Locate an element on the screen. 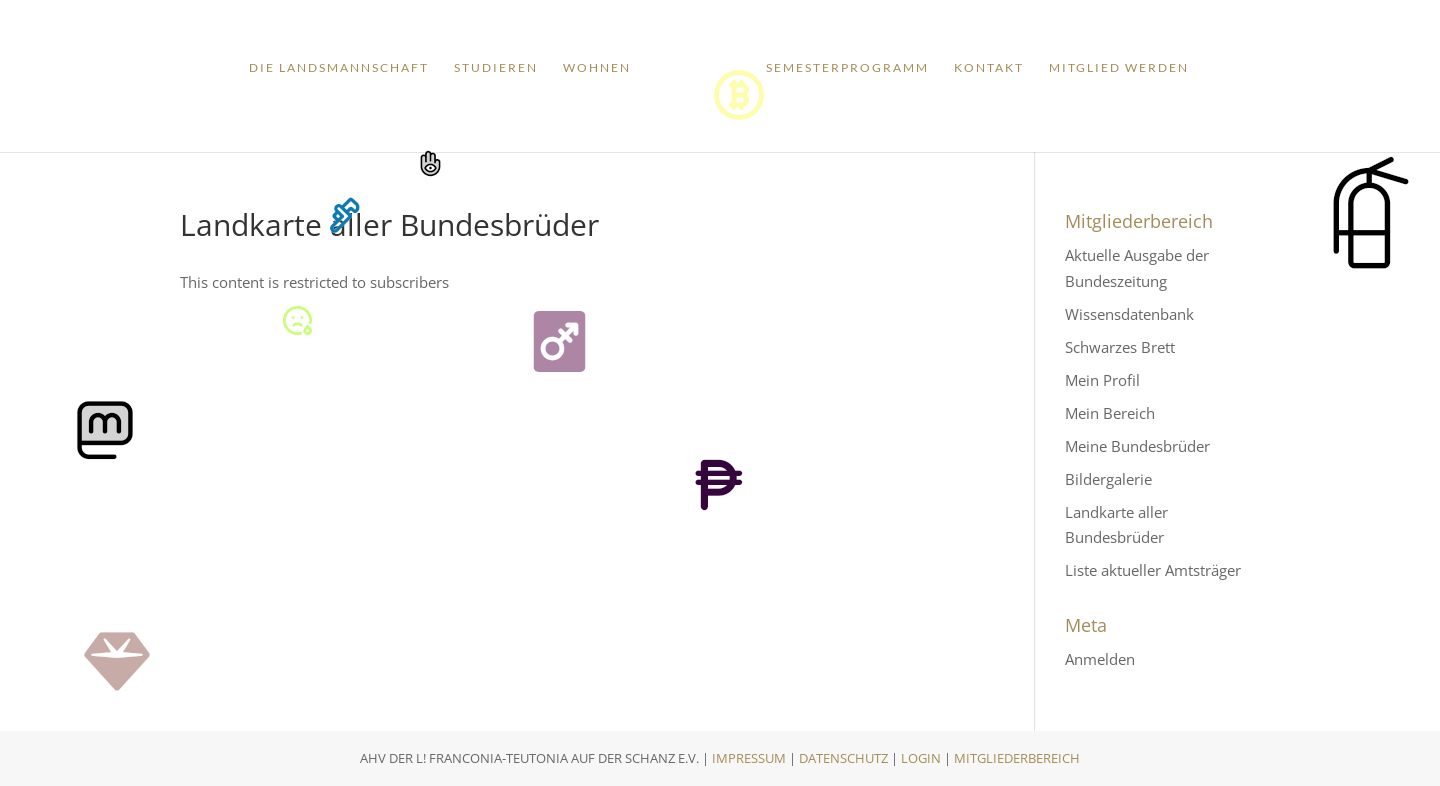 This screenshot has height=786, width=1440. indicate sadness or disappointment is located at coordinates (297, 320).